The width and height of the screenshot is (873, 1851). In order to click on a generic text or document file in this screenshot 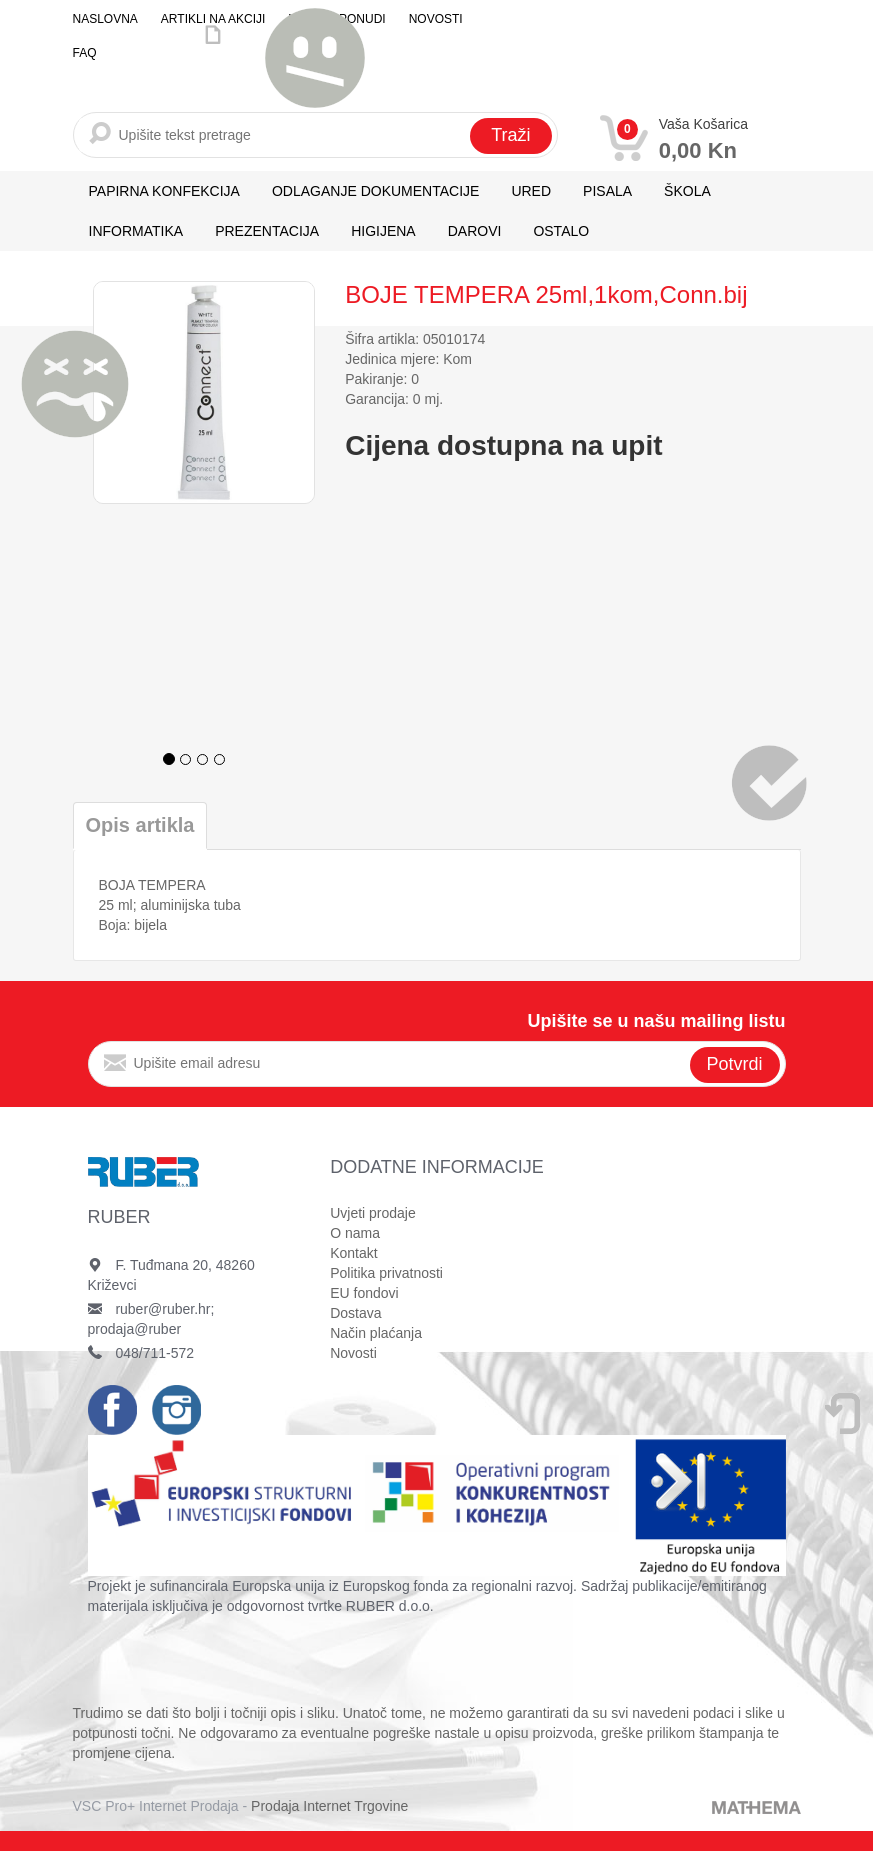, I will do `click(213, 34)`.